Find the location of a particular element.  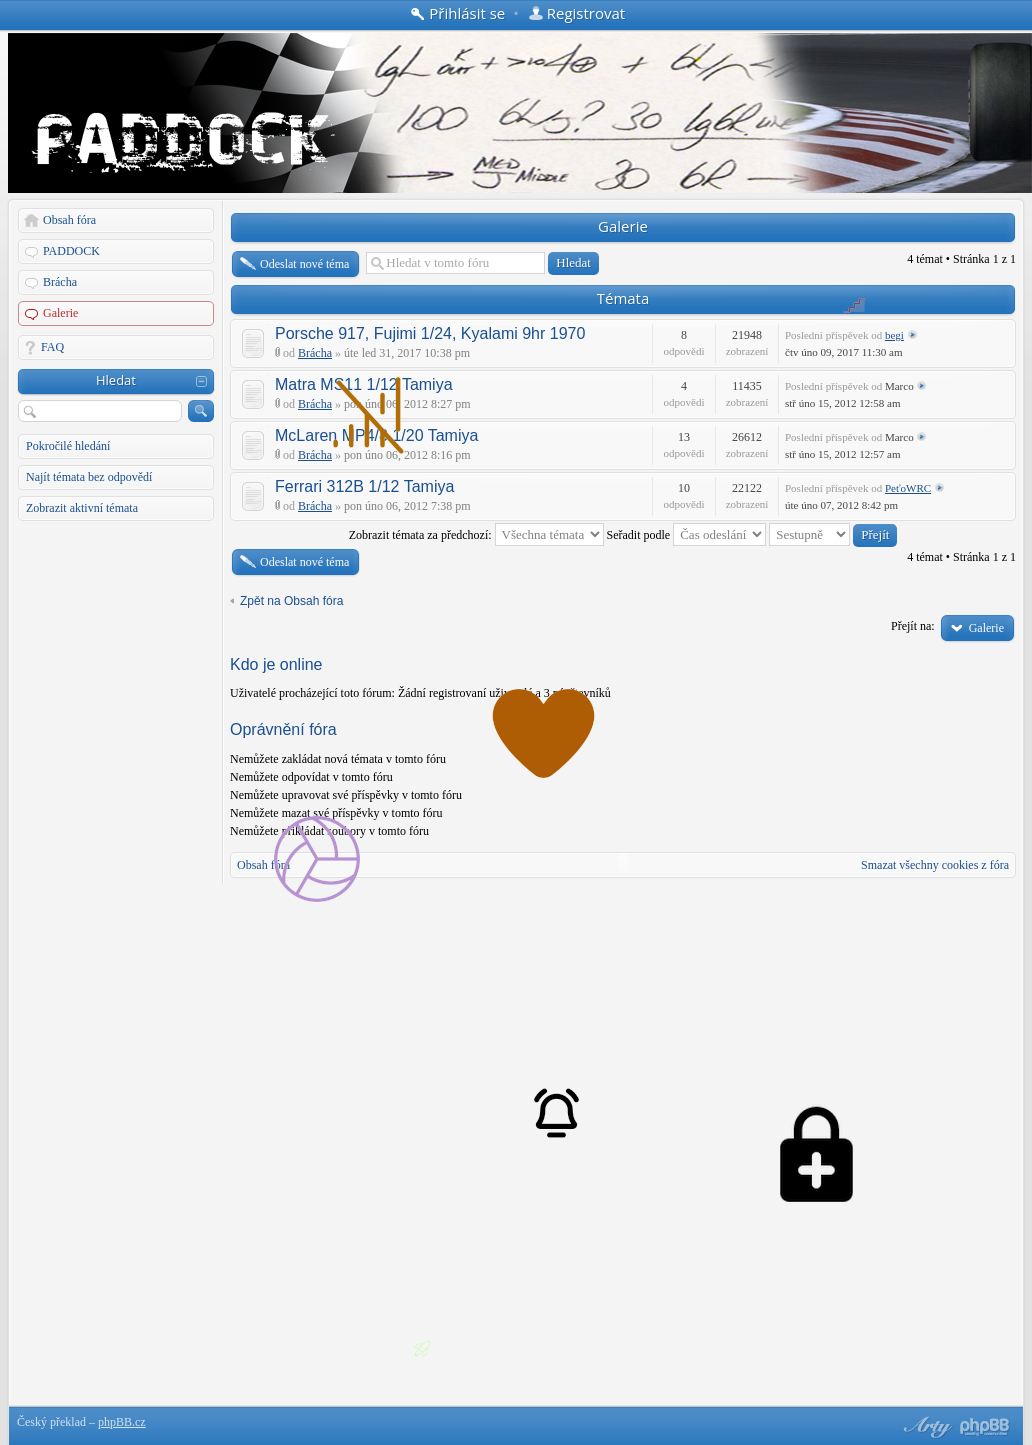

enable enhanced encryption for secure communication is located at coordinates (816, 1156).